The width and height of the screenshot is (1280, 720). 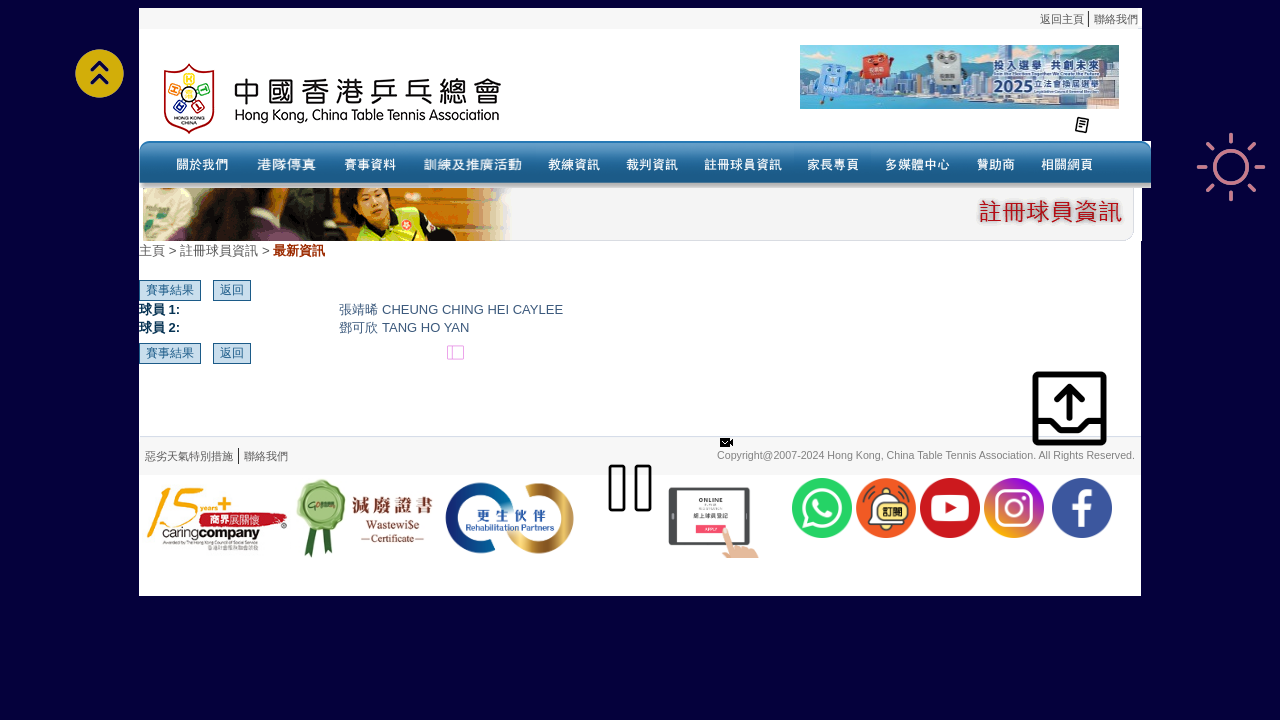 I want to click on upload a file from your device, so click(x=1069, y=408).